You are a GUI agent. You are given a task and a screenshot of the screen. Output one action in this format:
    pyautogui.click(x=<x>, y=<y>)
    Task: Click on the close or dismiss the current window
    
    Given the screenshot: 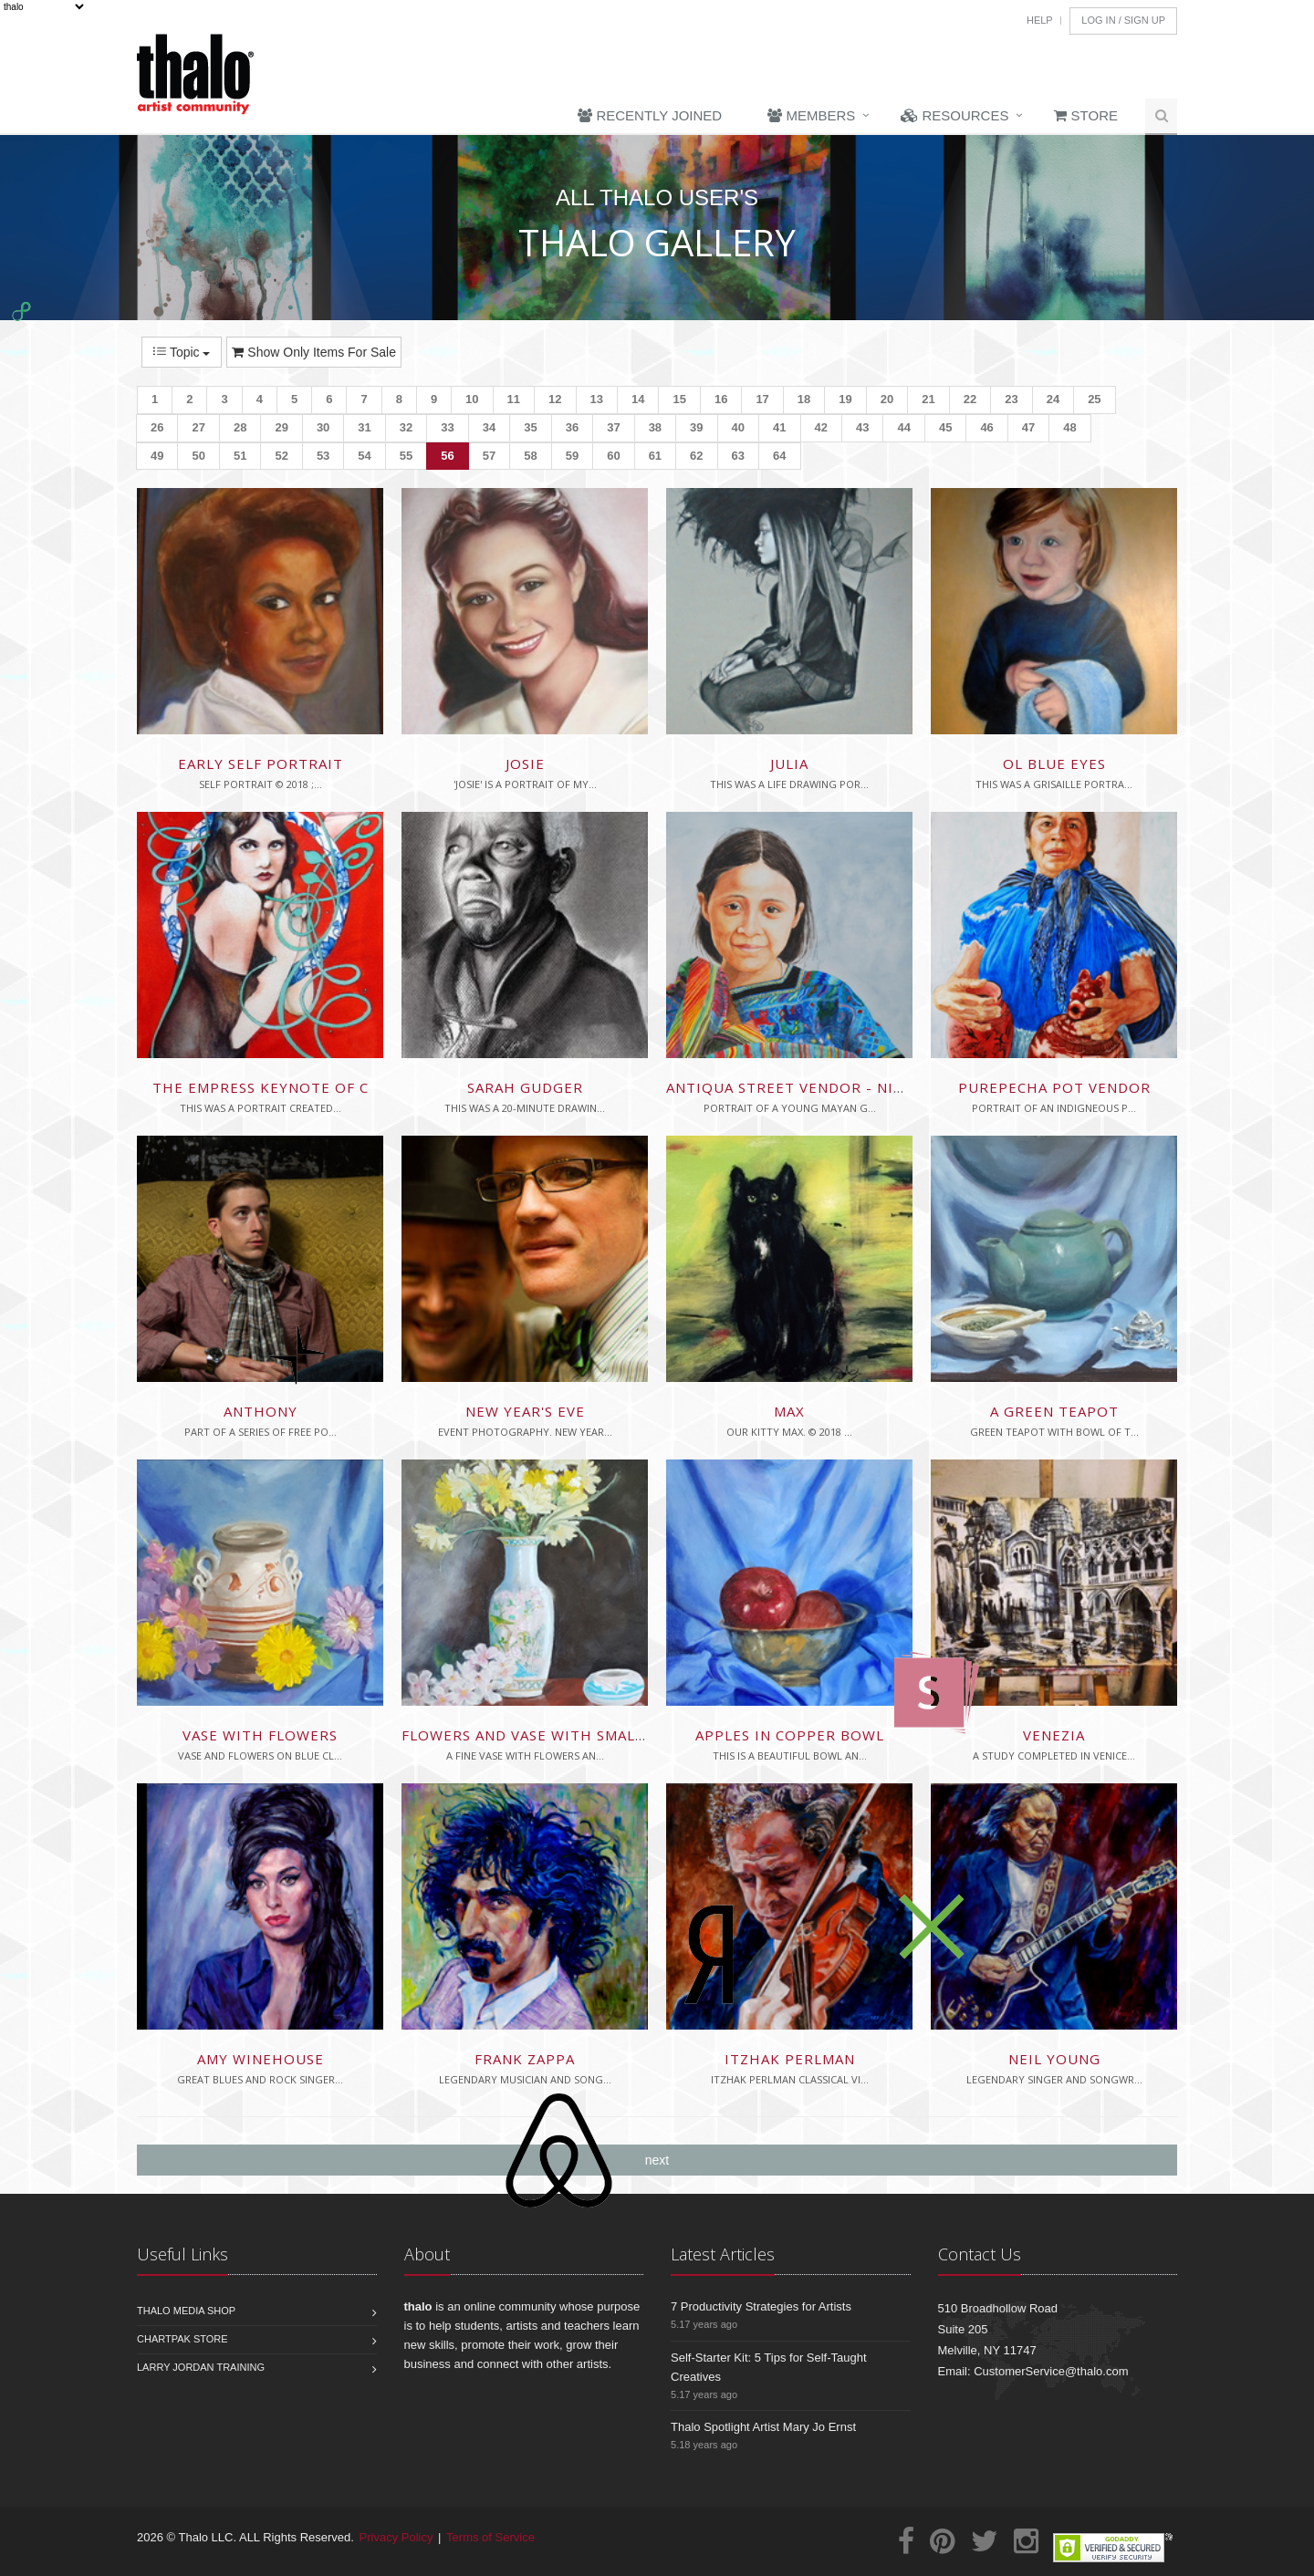 What is the action you would take?
    pyautogui.click(x=932, y=1927)
    